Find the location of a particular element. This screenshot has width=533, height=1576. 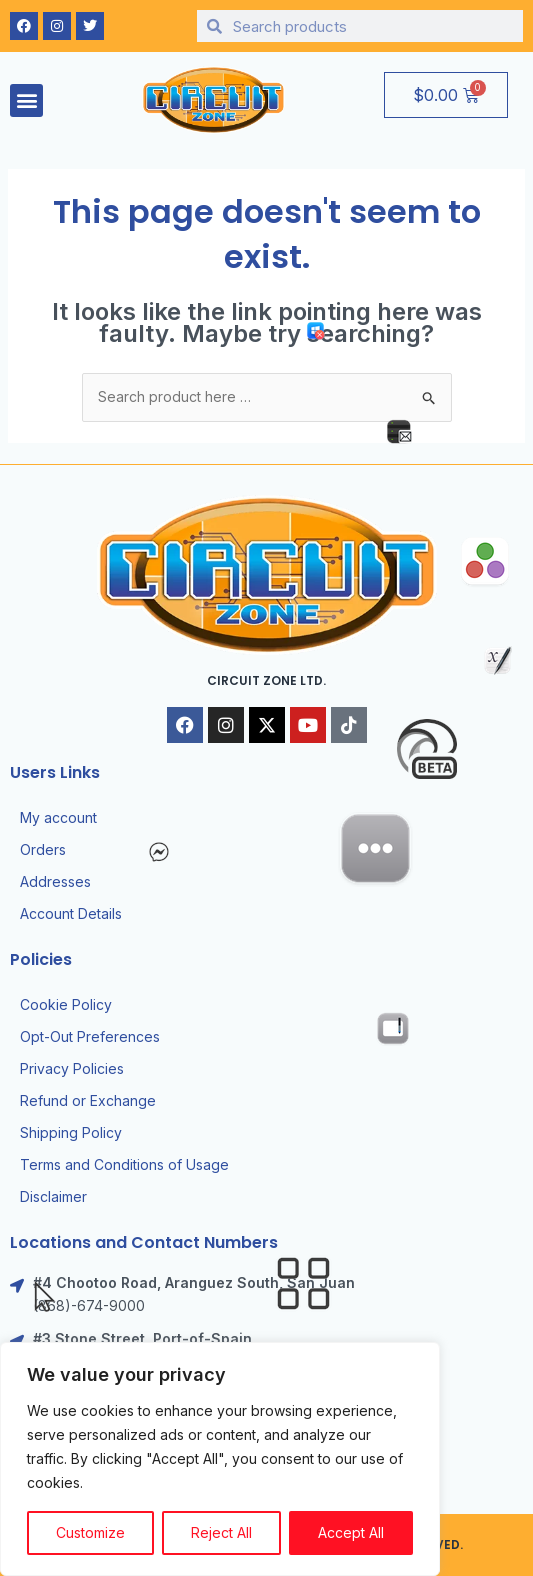

open the julia programming language app is located at coordinates (485, 561).